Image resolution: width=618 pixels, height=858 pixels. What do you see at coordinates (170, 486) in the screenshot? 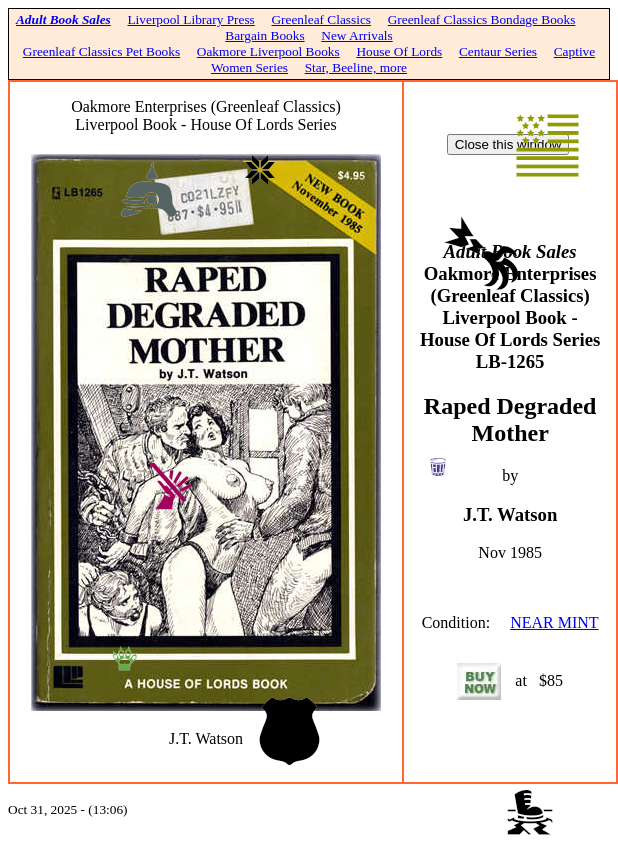
I see `catch or grab an item` at bounding box center [170, 486].